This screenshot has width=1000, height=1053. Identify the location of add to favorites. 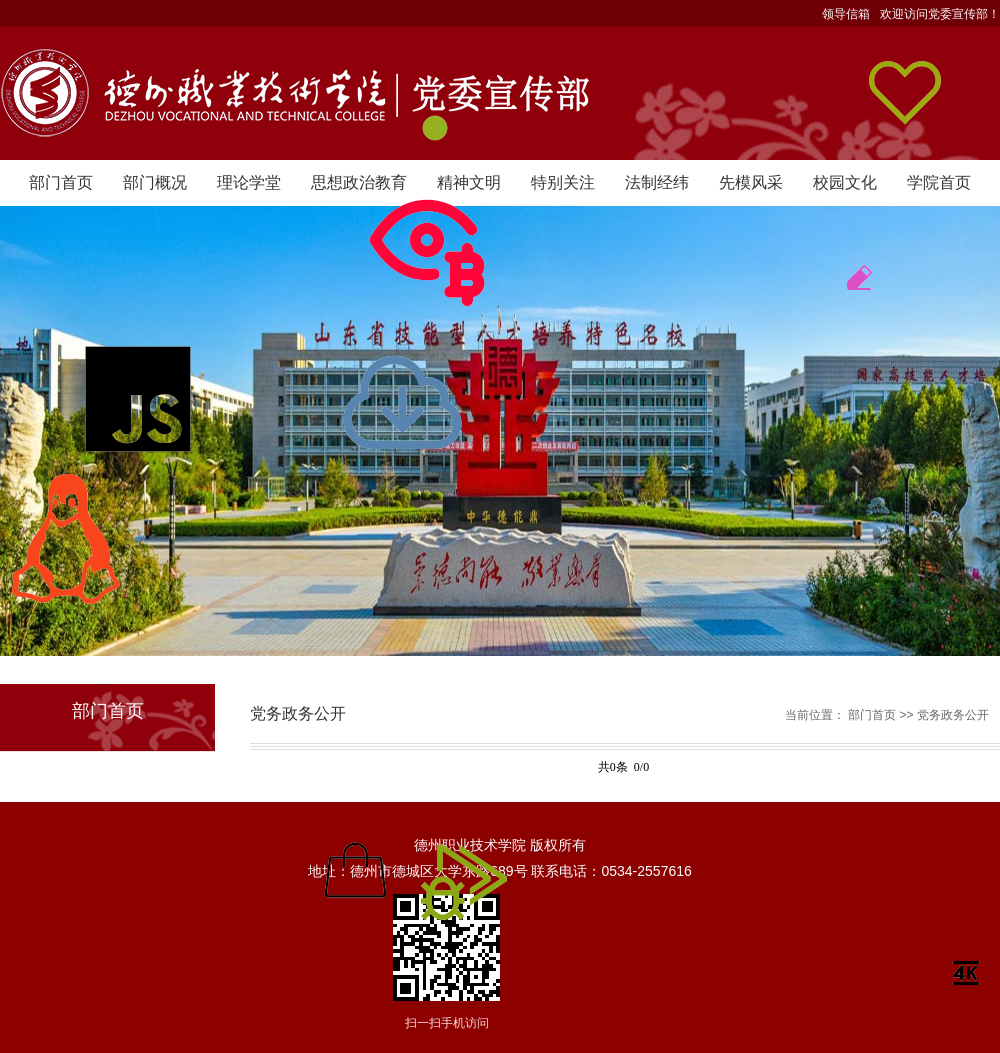
(905, 92).